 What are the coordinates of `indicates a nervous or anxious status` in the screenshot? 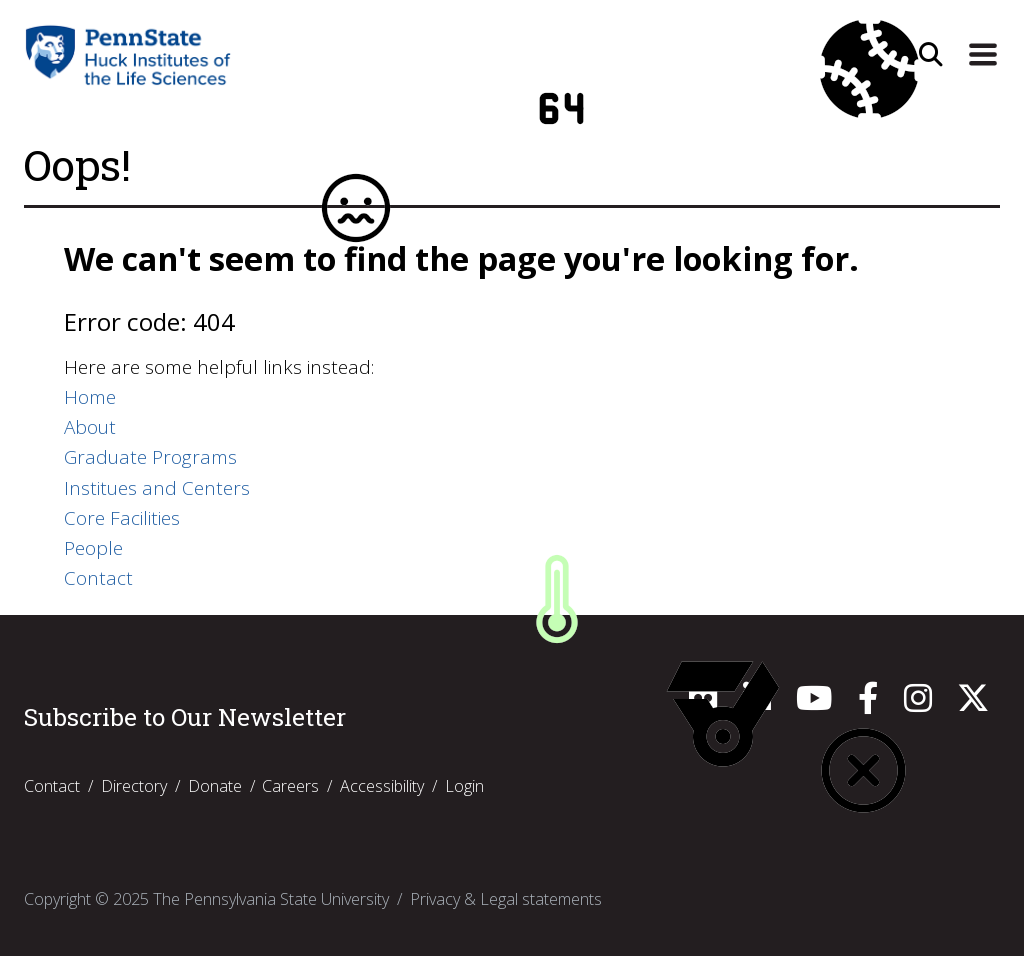 It's located at (356, 208).